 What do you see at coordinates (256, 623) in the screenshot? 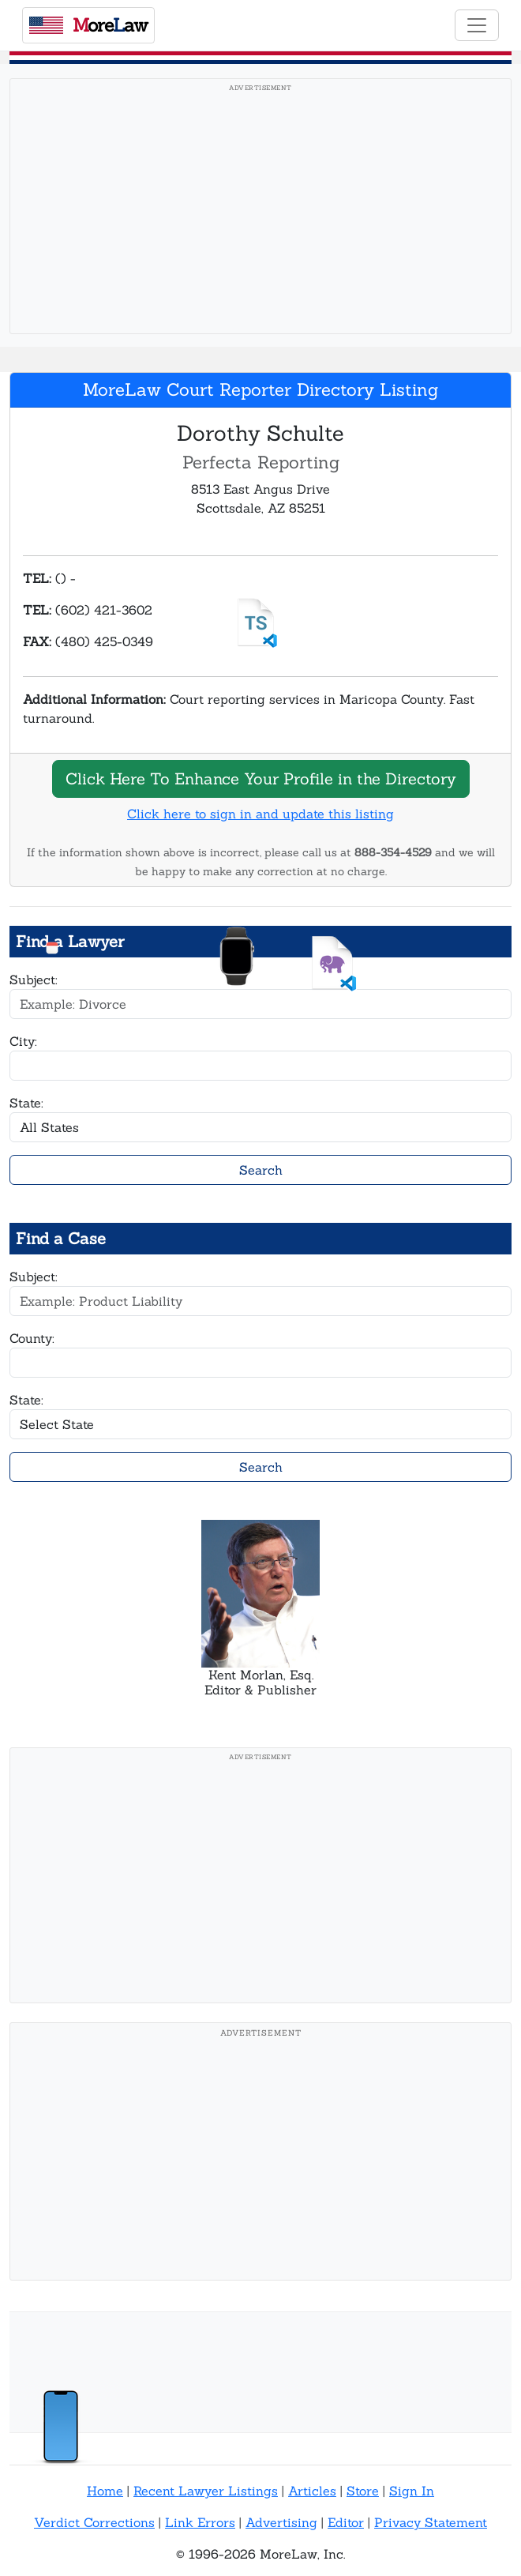
I see `typescript file associated with visual studio code` at bounding box center [256, 623].